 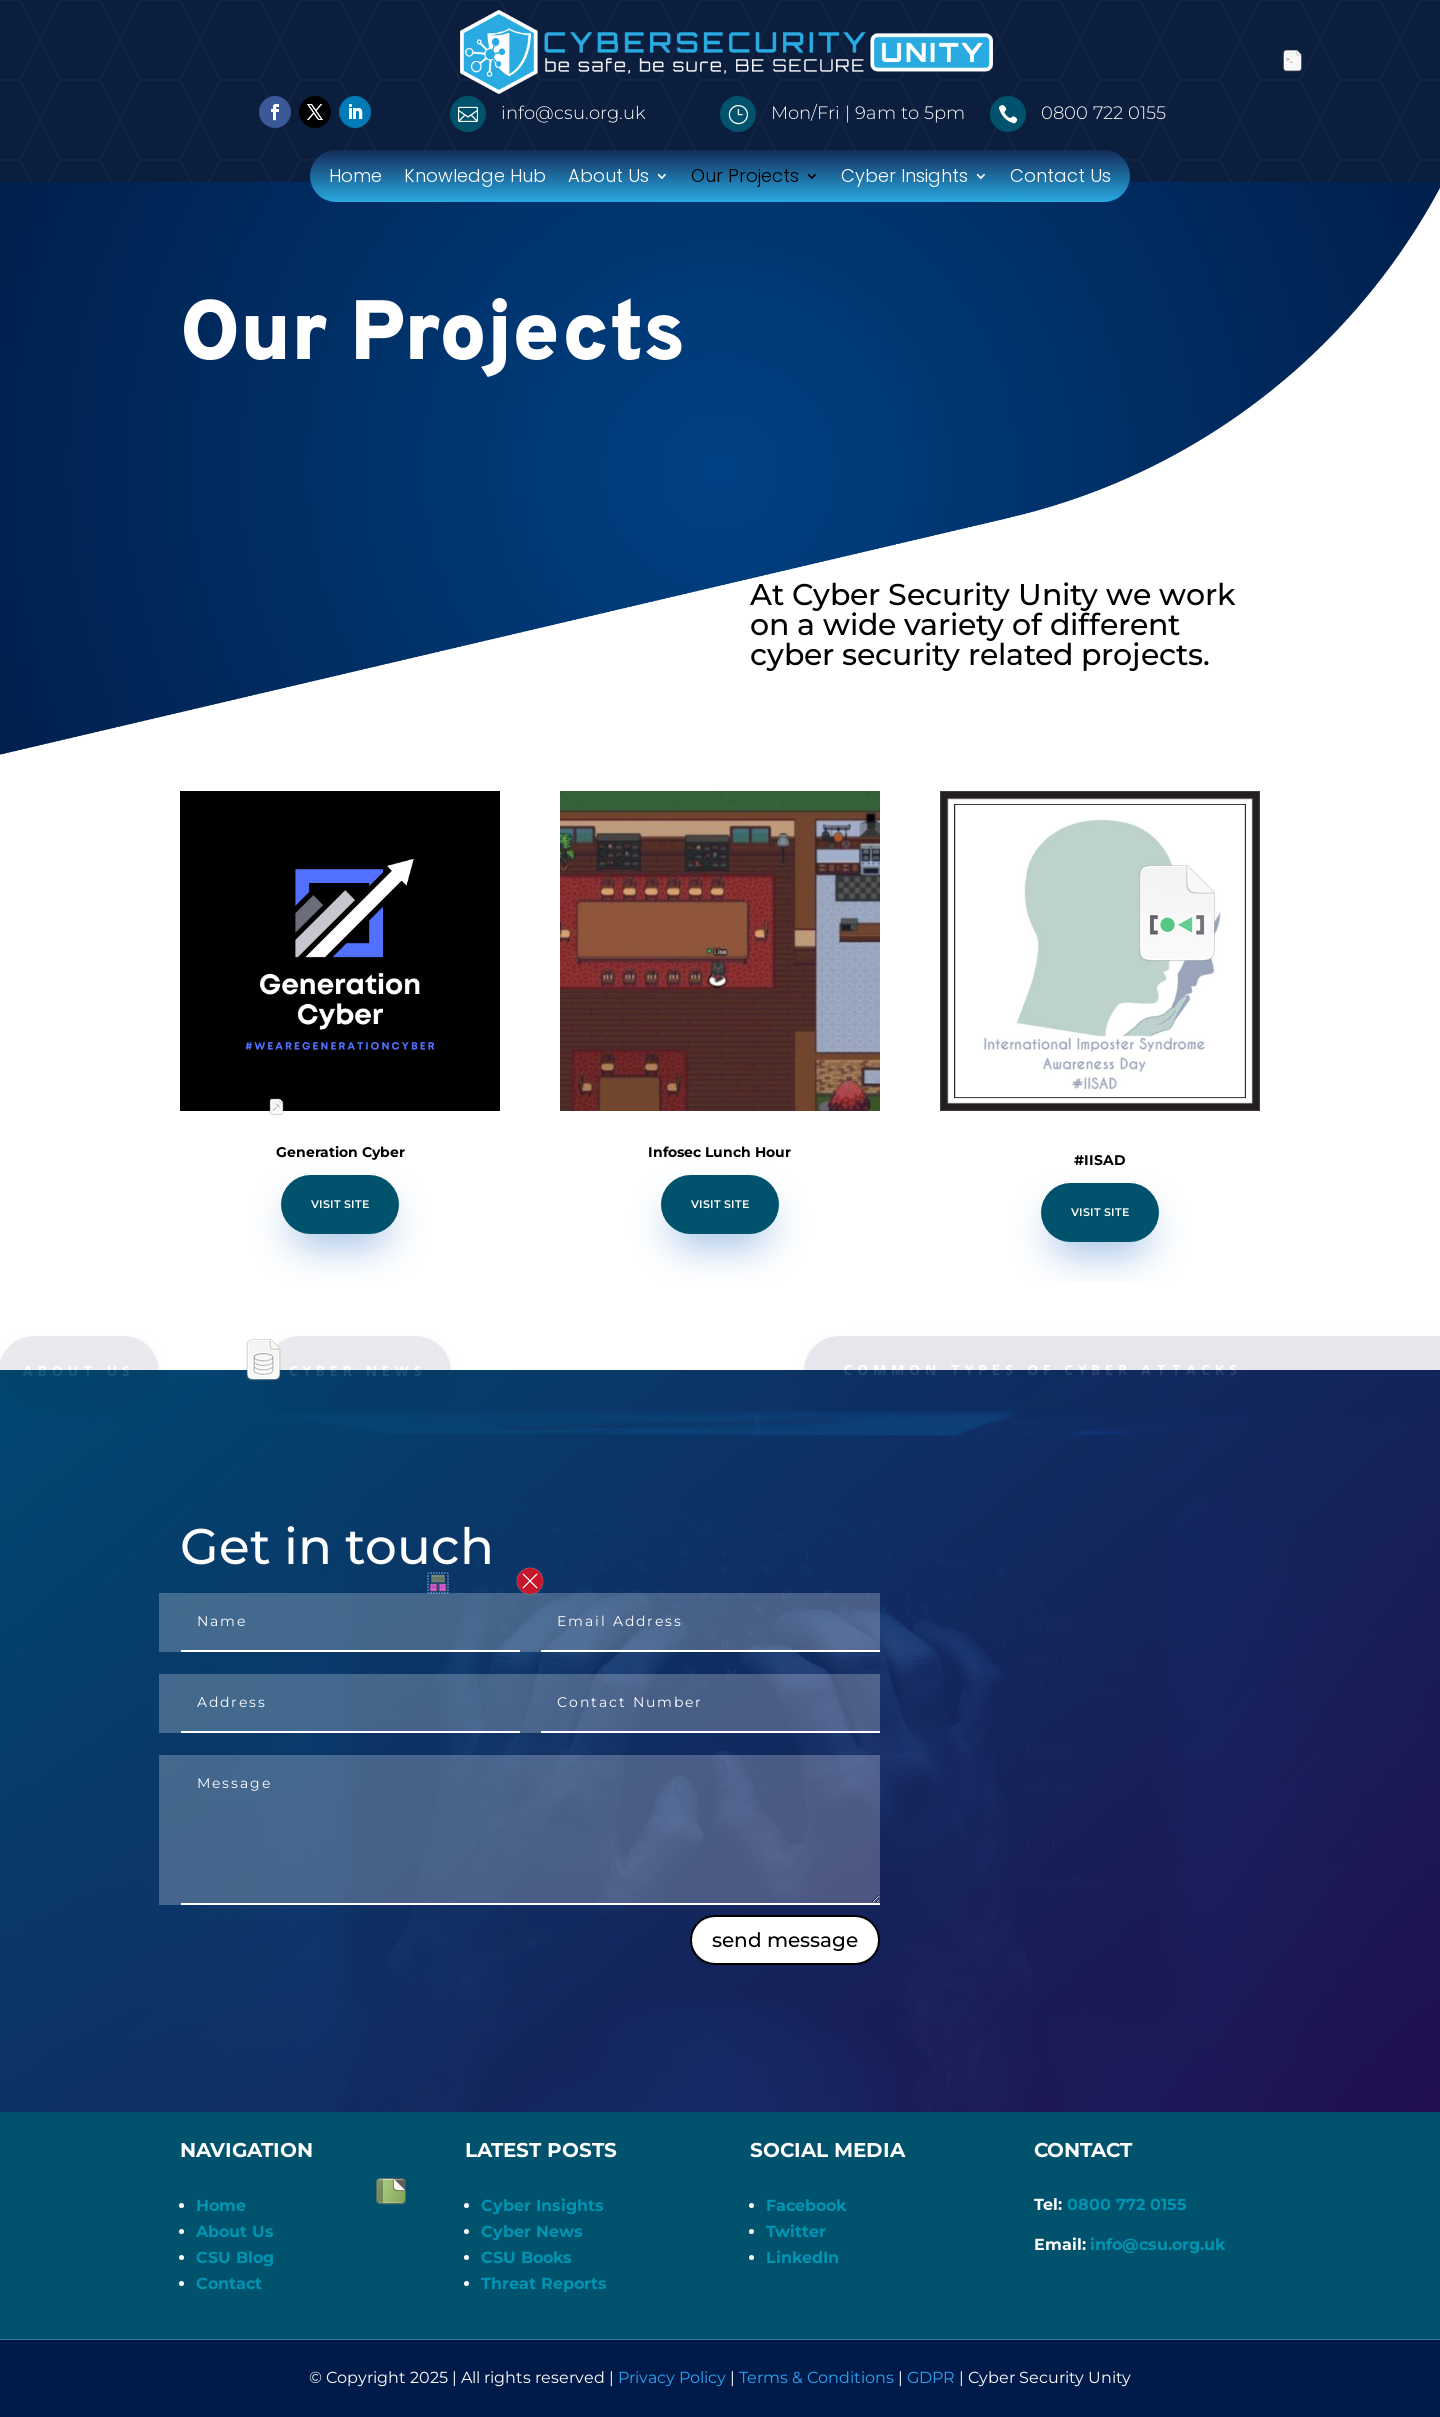 What do you see at coordinates (1177, 913) in the screenshot?
I see `a systemd unit configuration file` at bounding box center [1177, 913].